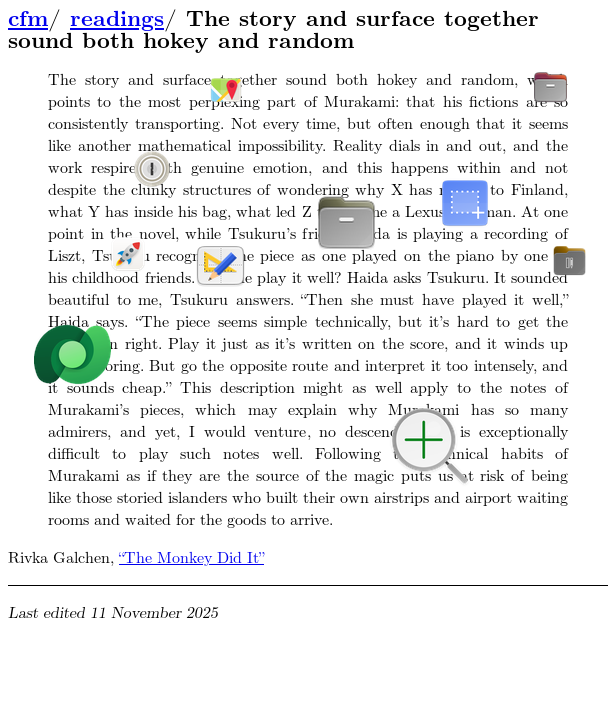 The image size is (608, 720). What do you see at coordinates (346, 222) in the screenshot?
I see `open the file manager` at bounding box center [346, 222].